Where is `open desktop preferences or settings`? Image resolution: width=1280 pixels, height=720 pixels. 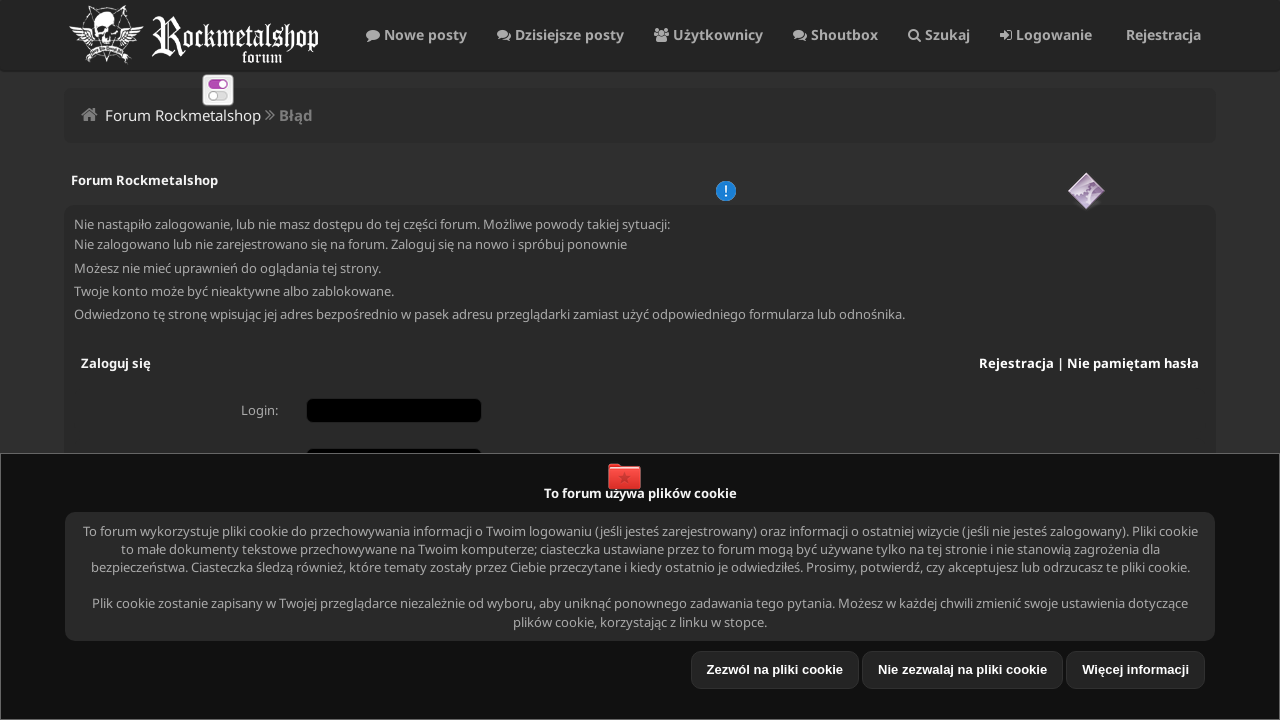
open desktop preferences or settings is located at coordinates (218, 90).